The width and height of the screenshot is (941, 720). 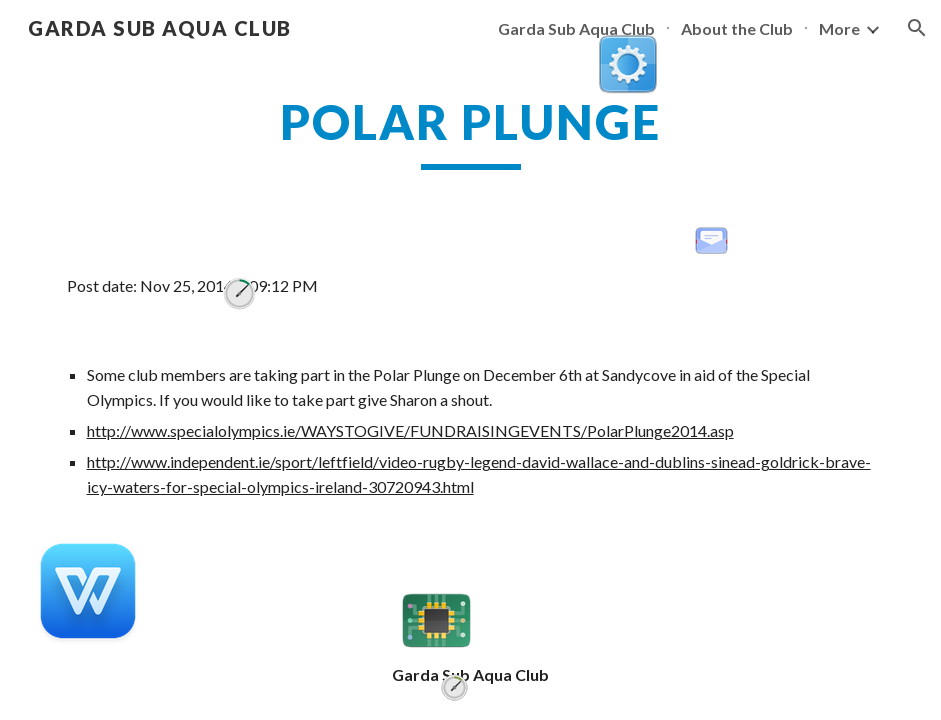 What do you see at coordinates (628, 64) in the screenshot?
I see `access system runtime components` at bounding box center [628, 64].